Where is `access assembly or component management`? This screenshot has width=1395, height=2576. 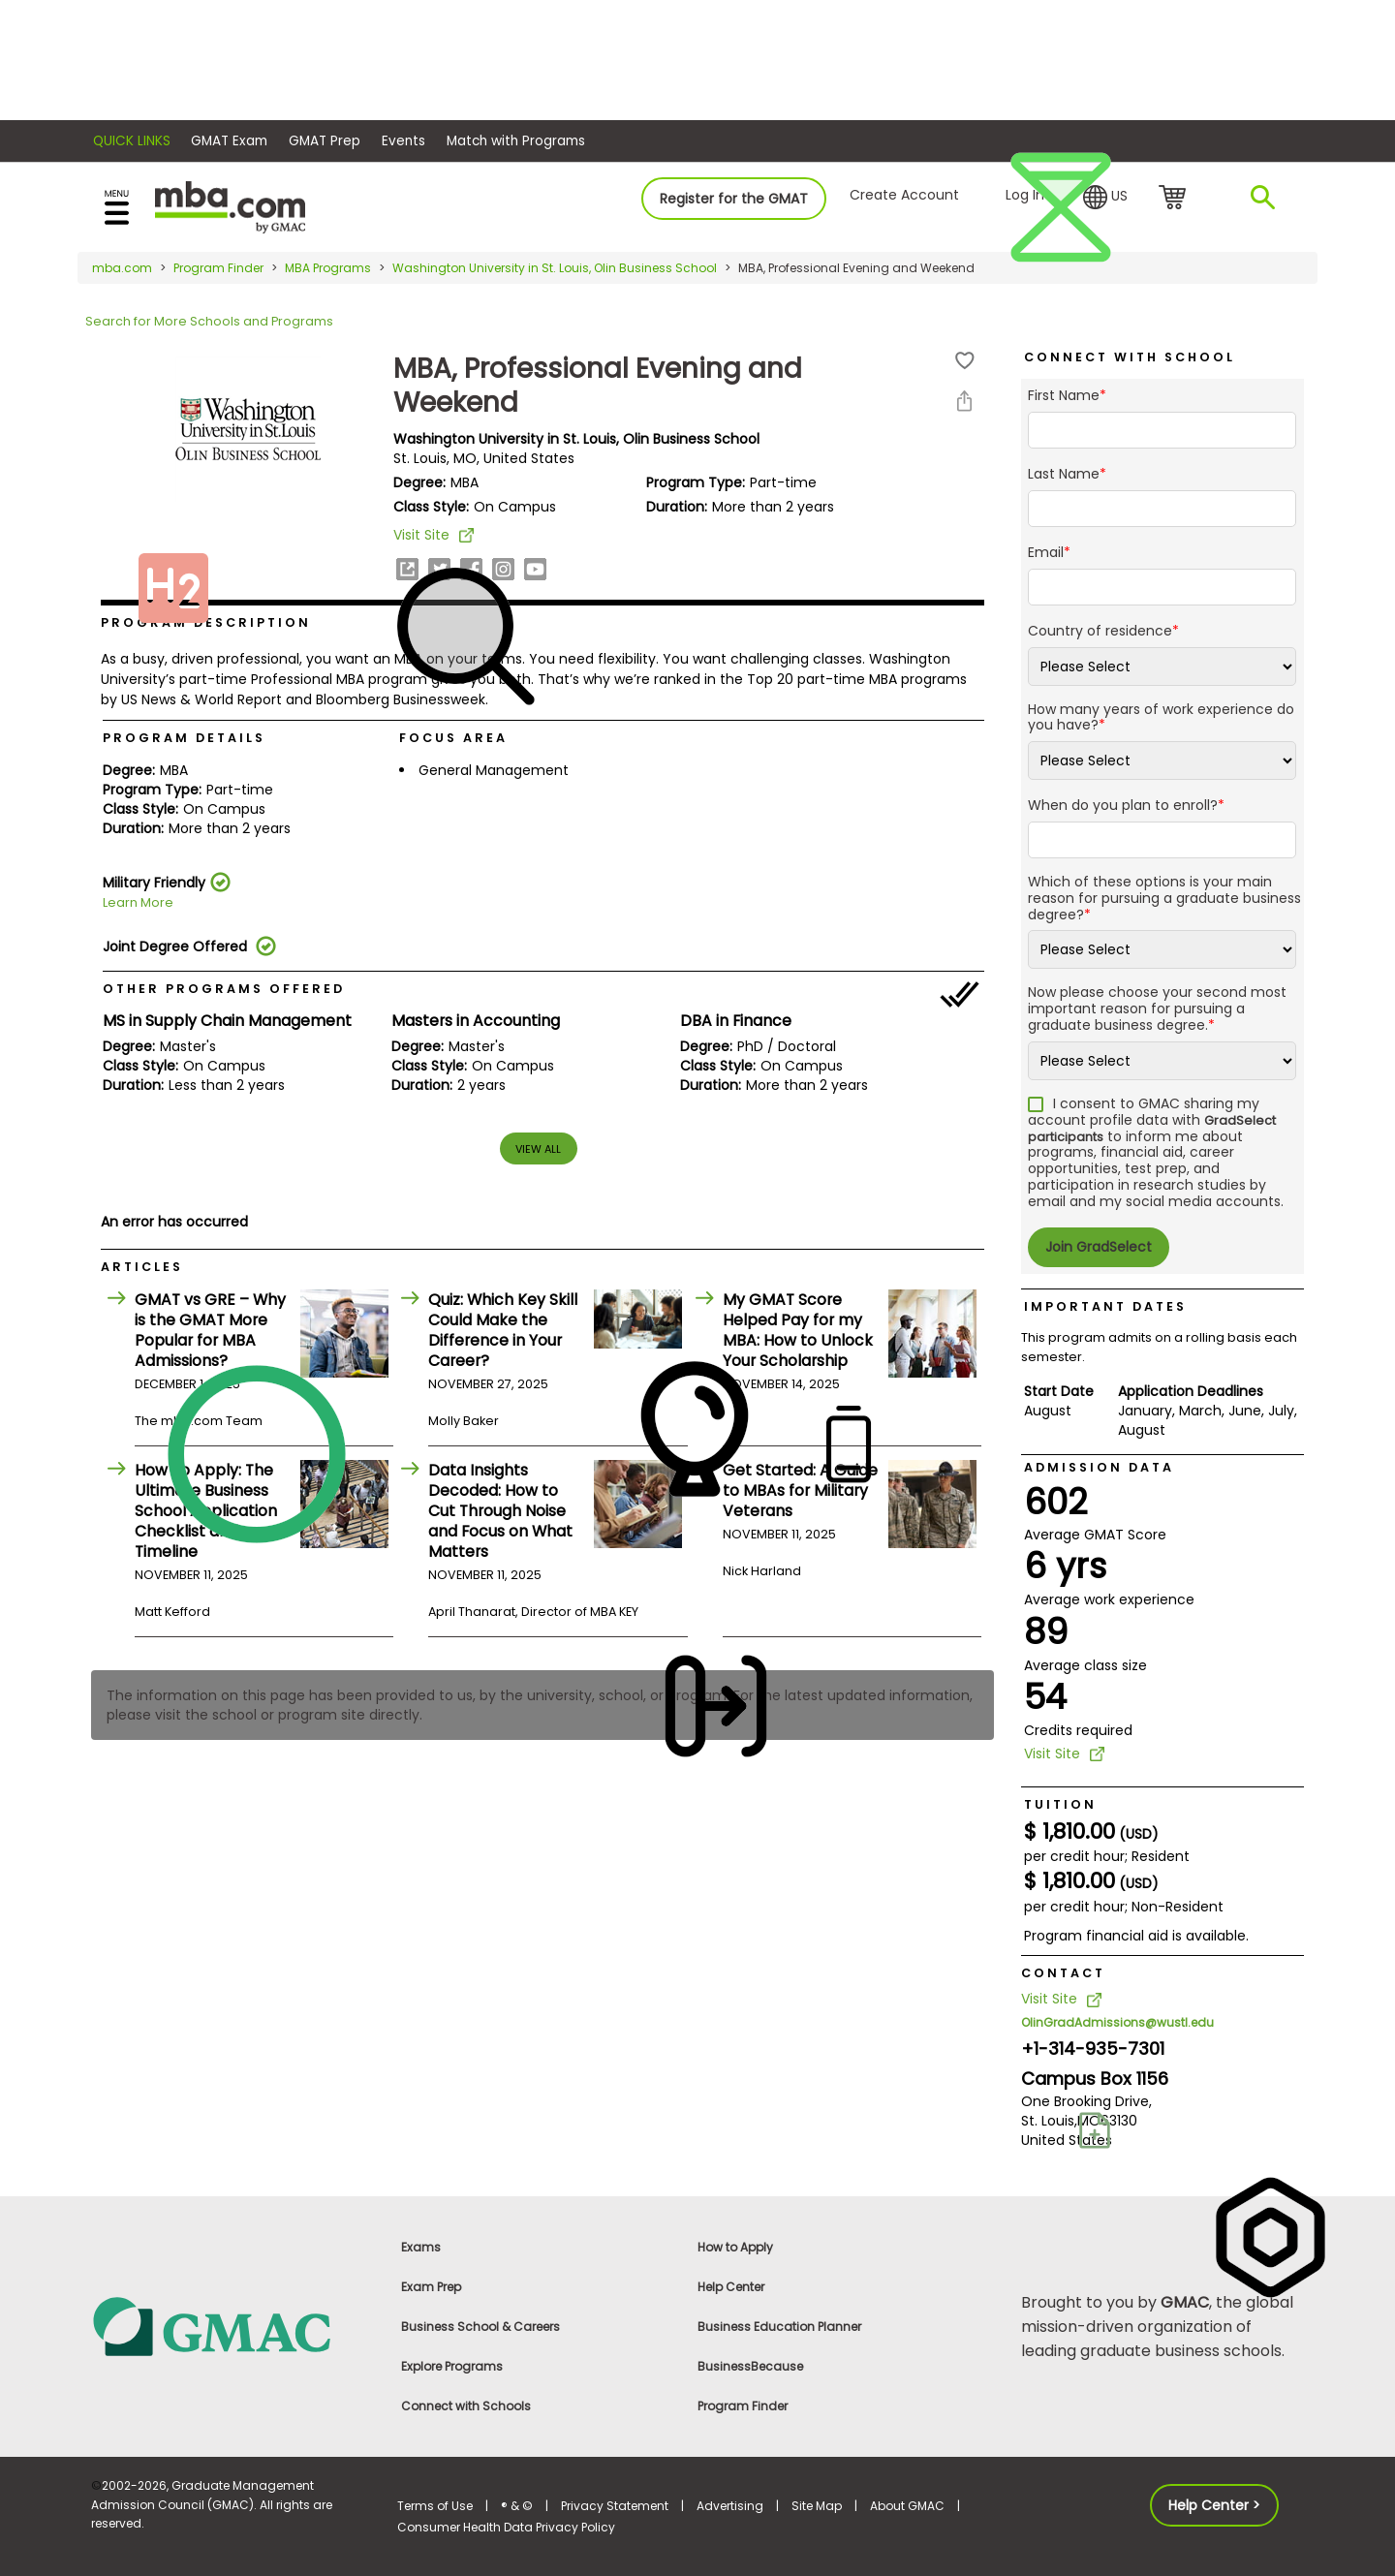 access assembly or component management is located at coordinates (1270, 2237).